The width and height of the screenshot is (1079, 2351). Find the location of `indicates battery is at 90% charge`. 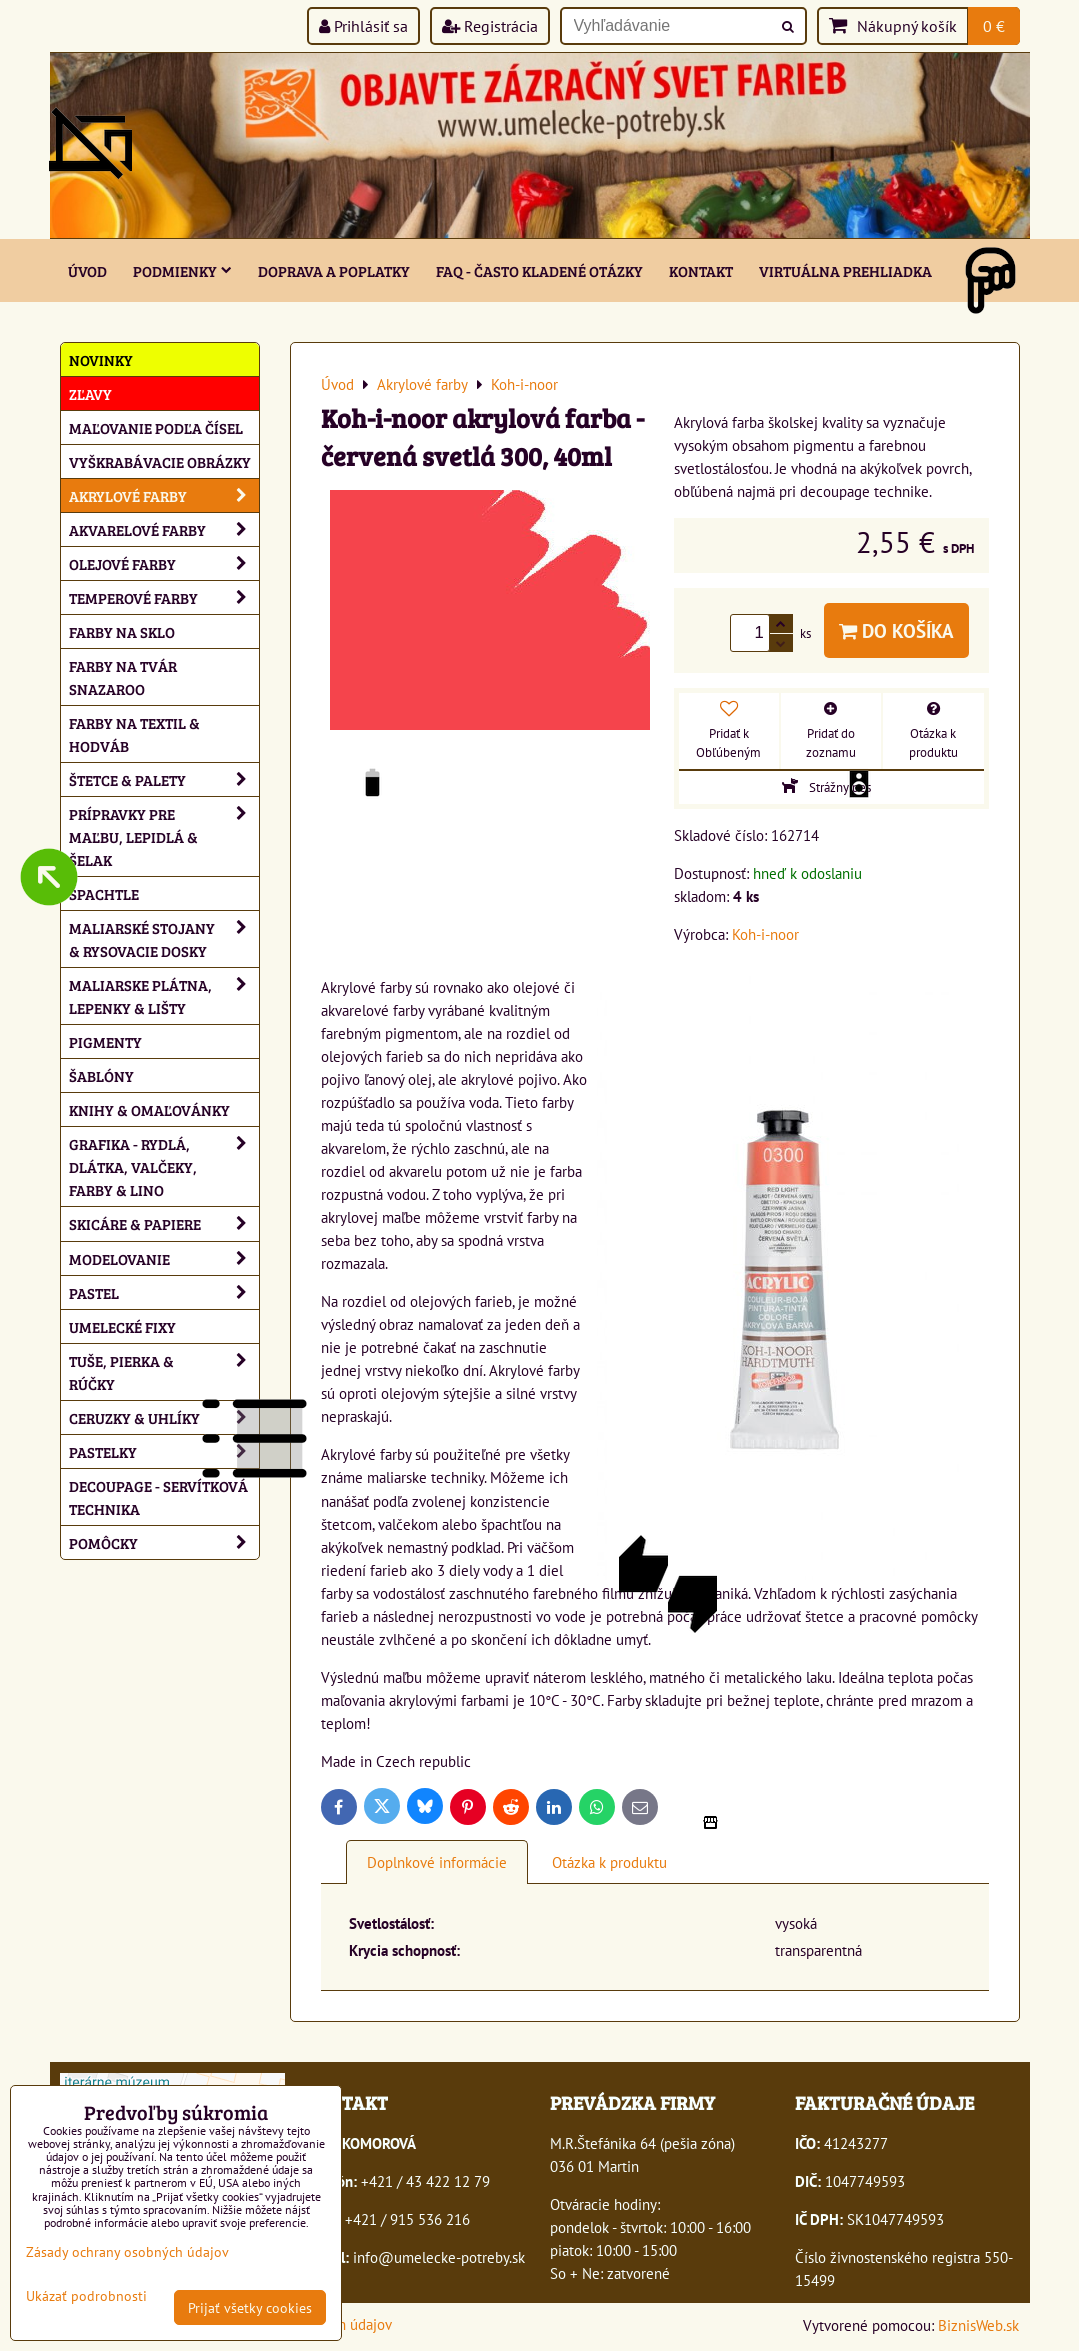

indicates battery is at 90% charge is located at coordinates (372, 782).